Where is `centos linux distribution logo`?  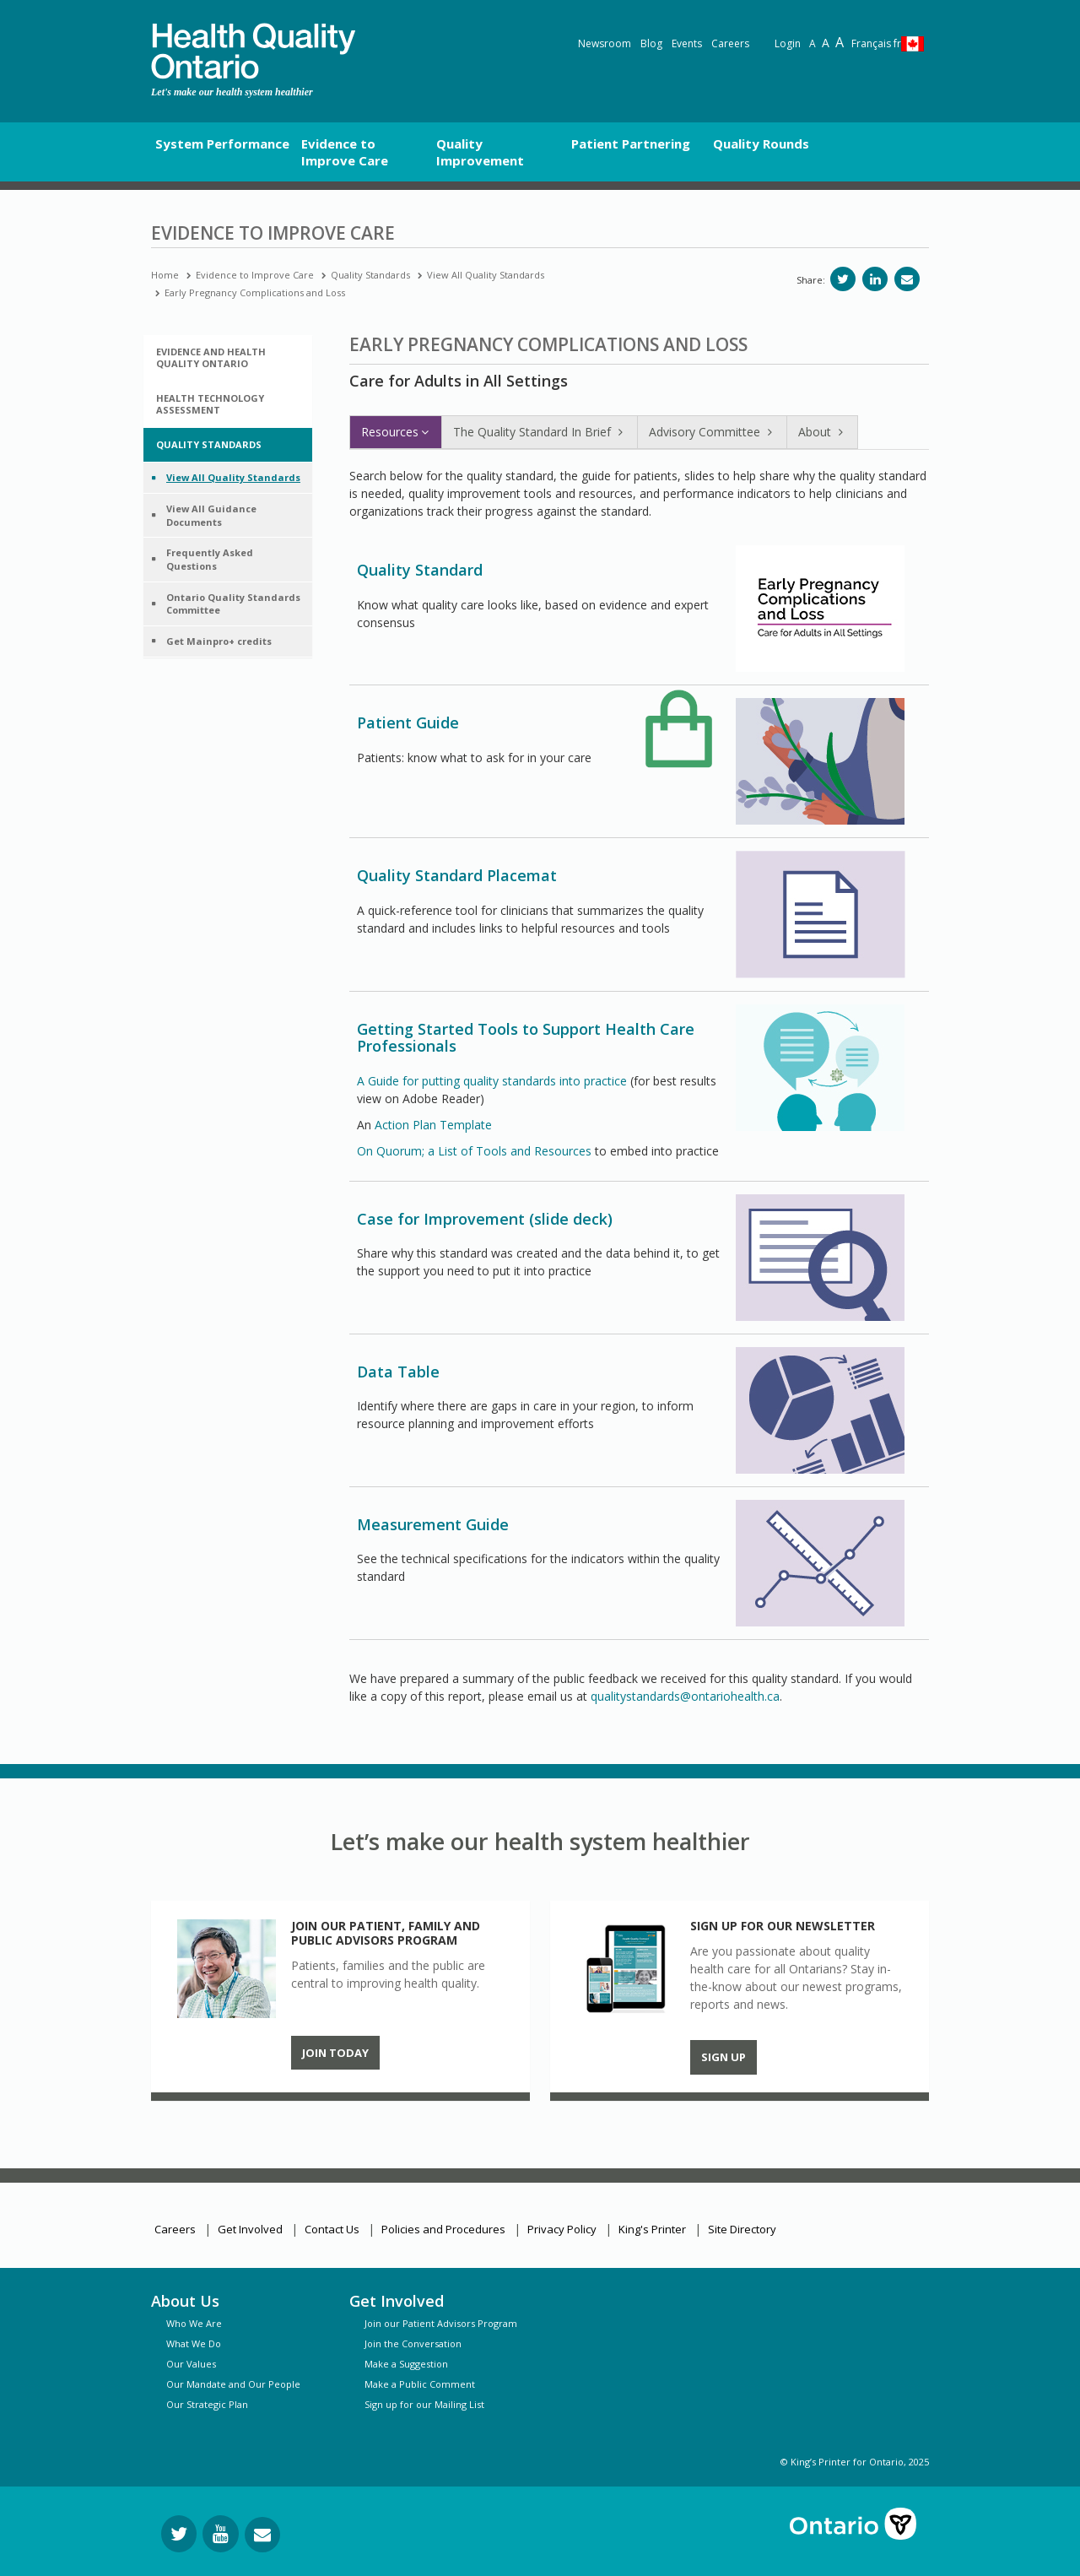 centos linux distribution logo is located at coordinates (837, 1075).